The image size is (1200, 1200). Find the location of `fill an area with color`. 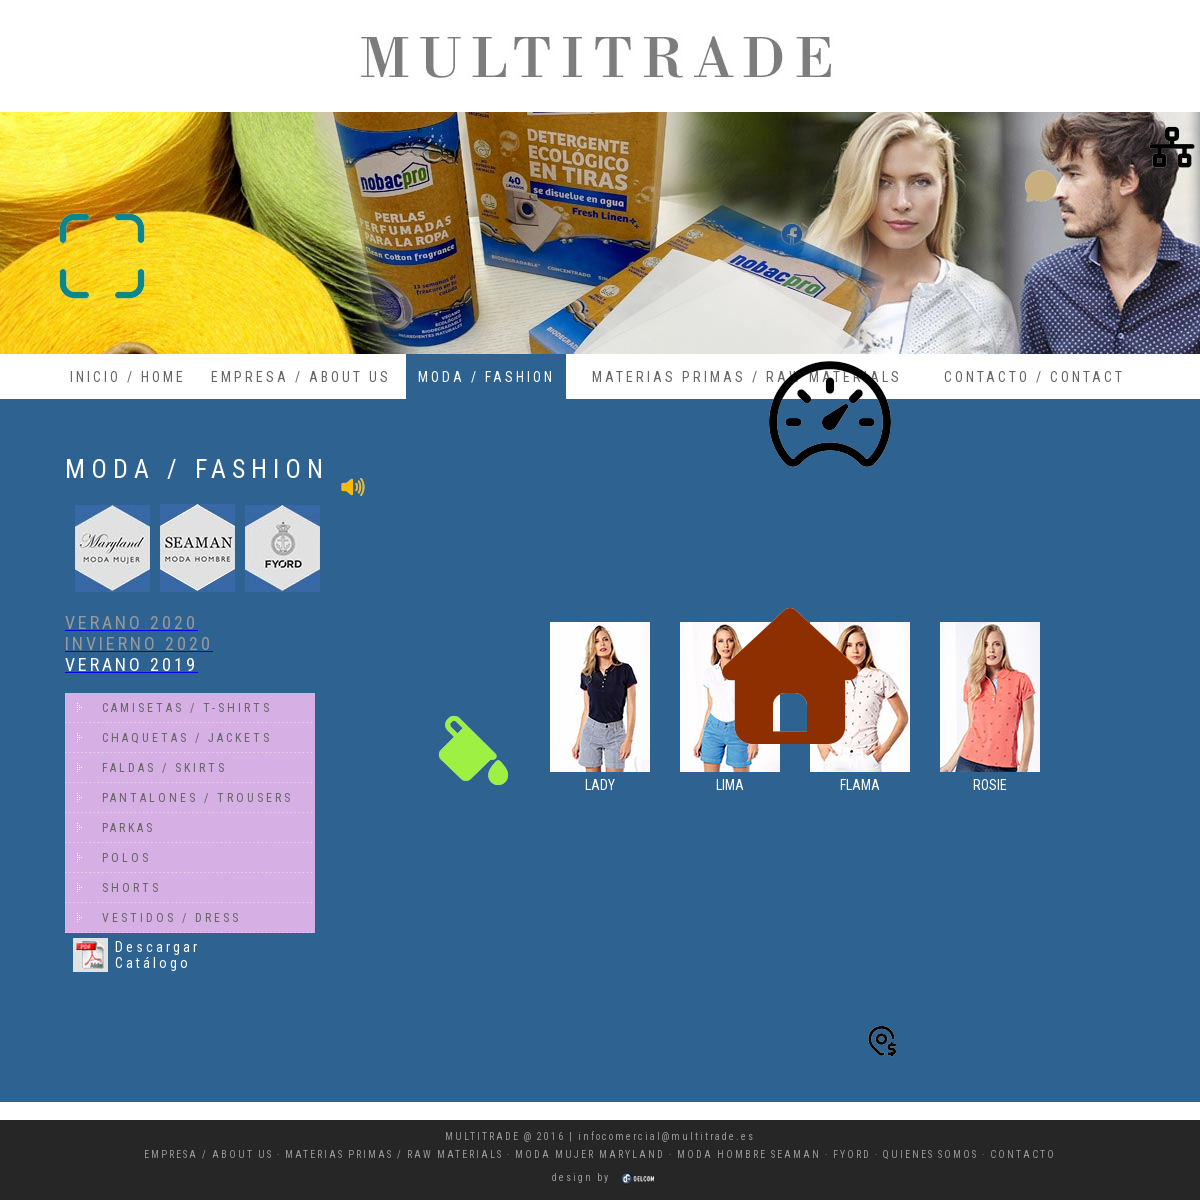

fill an area with color is located at coordinates (473, 750).